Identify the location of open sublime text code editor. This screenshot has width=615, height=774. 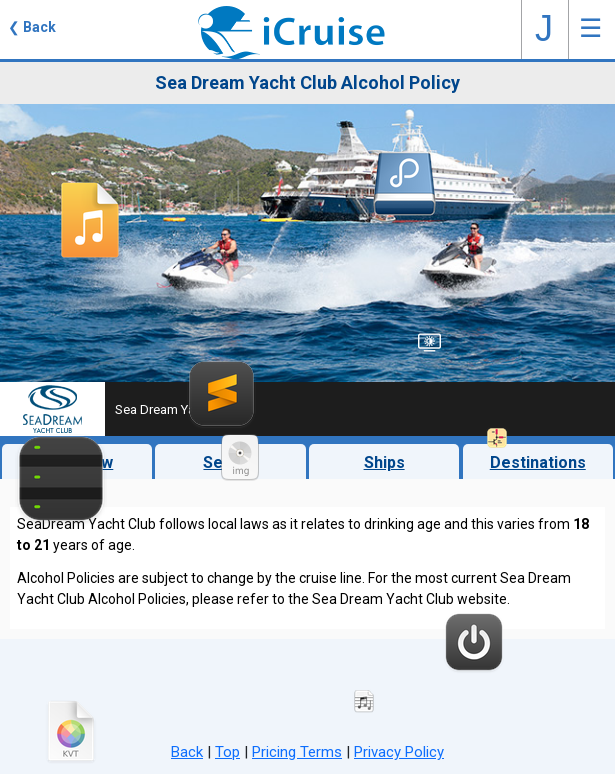
(221, 393).